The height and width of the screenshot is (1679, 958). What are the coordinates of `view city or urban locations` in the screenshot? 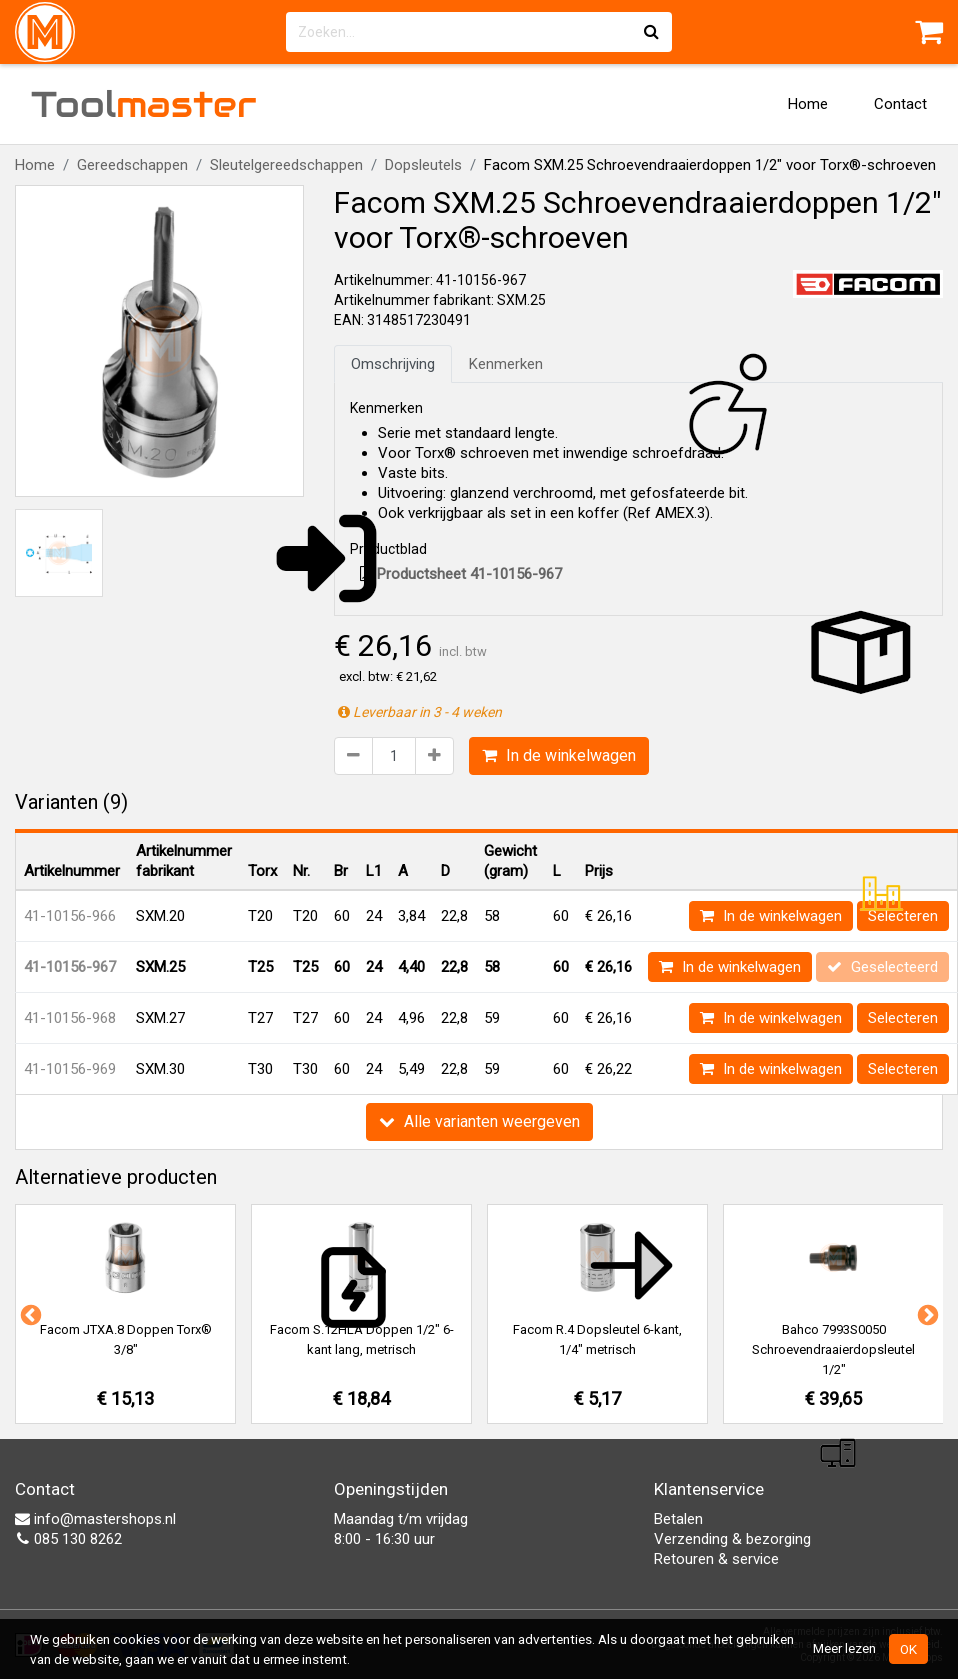 It's located at (881, 893).